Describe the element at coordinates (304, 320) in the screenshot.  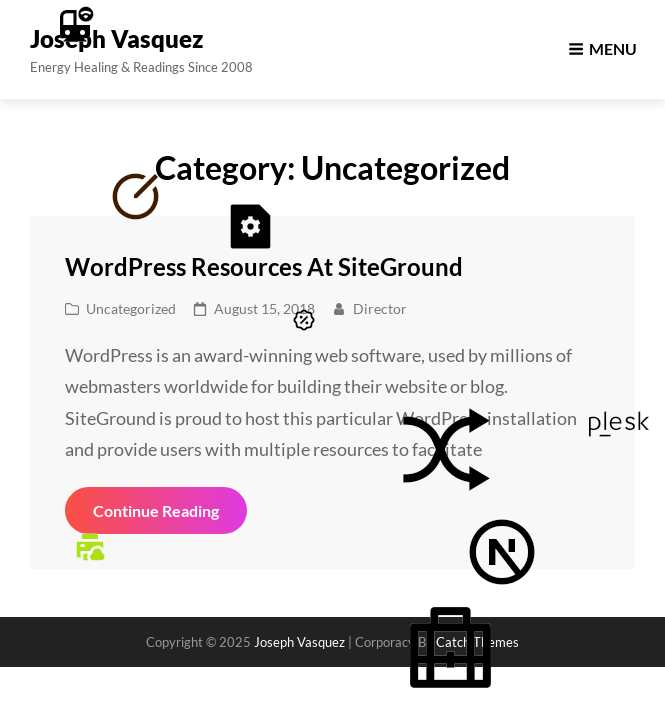
I see `view available discounts or promotions` at that location.